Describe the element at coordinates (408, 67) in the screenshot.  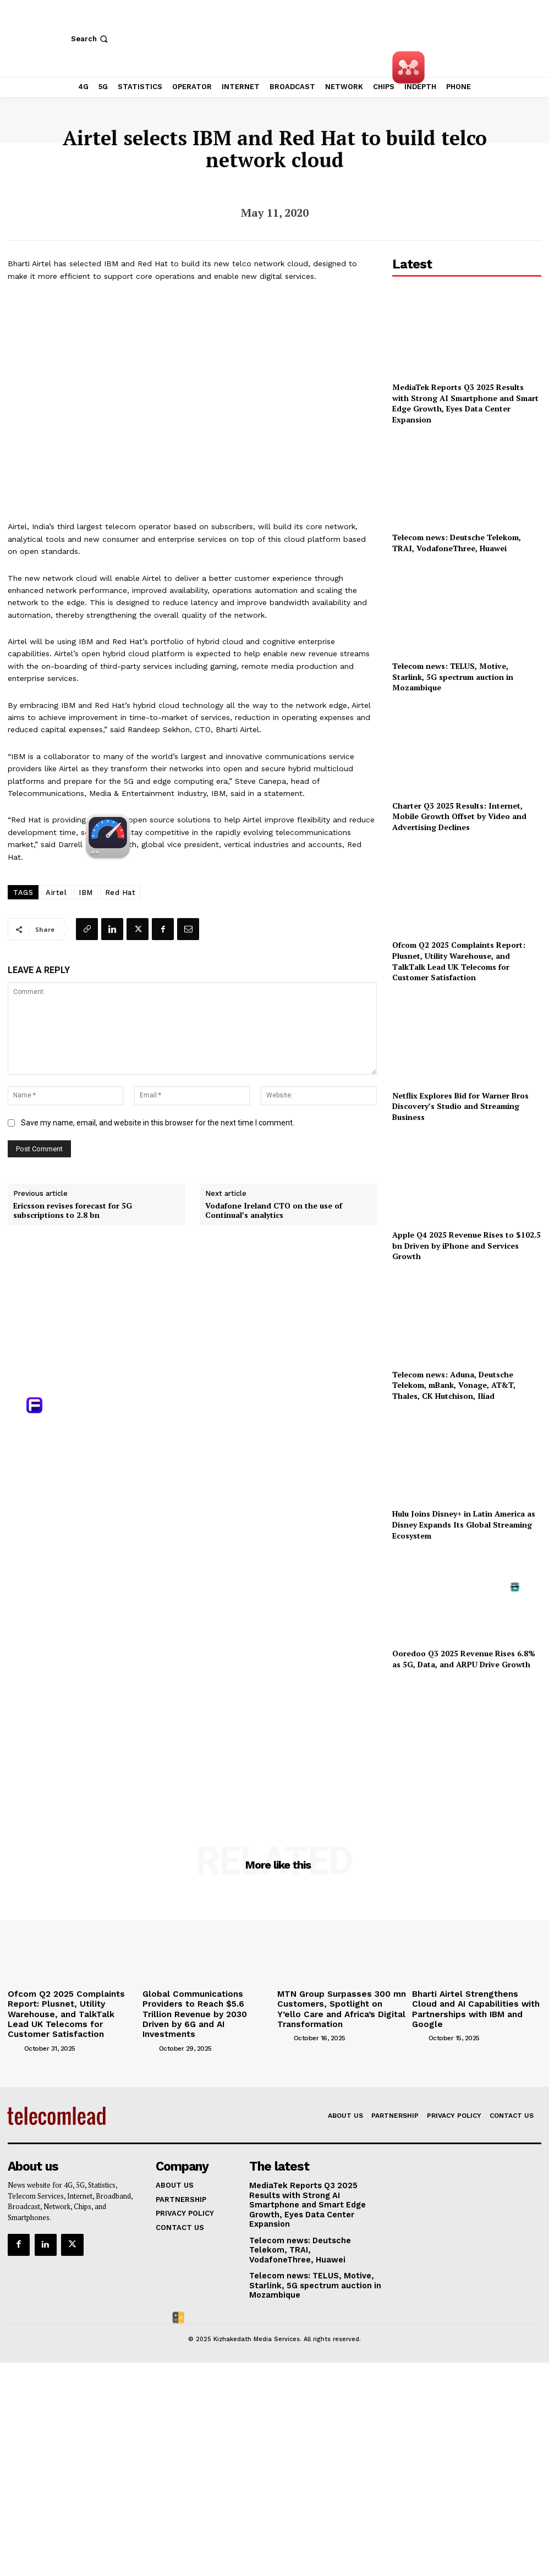
I see `open mendeley desktop reference manager` at that location.